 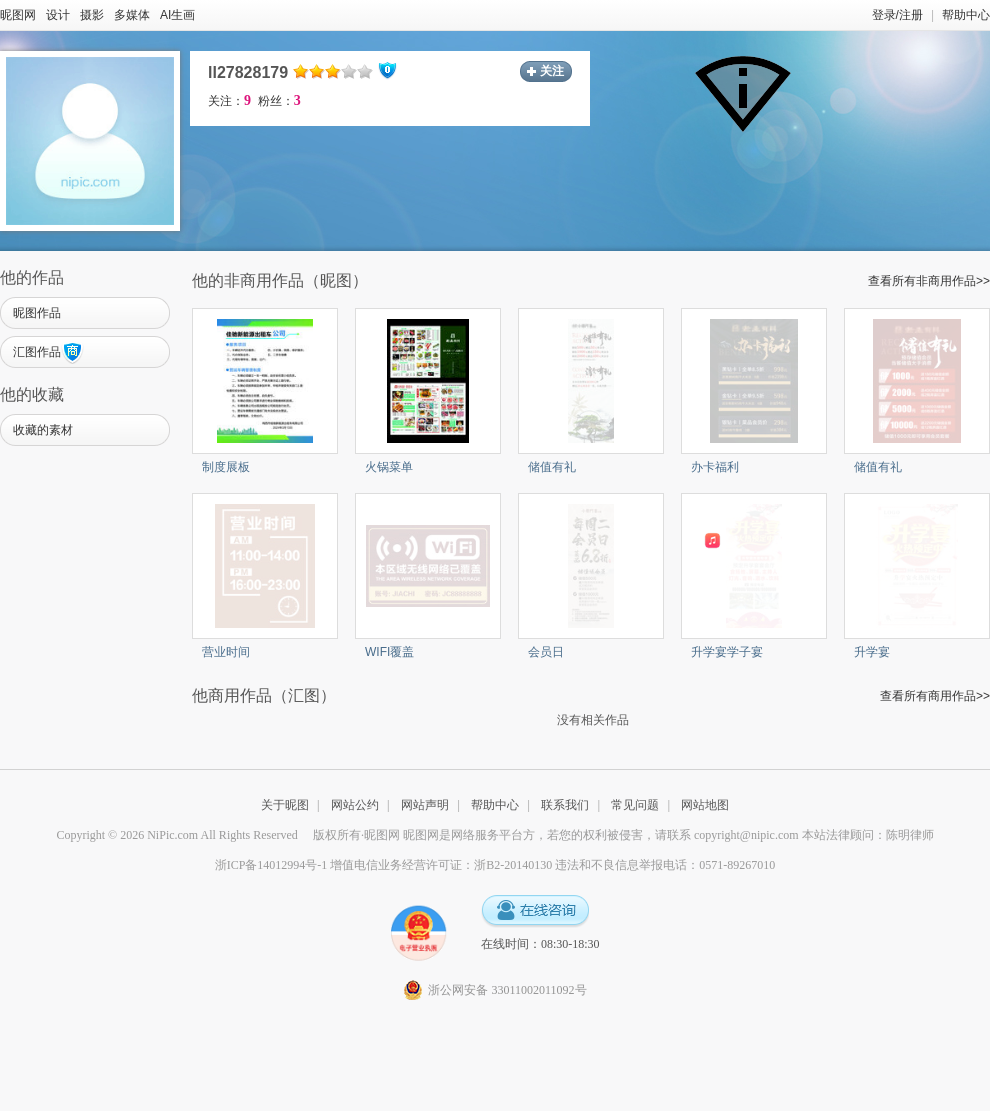 I want to click on open music or audio player app, so click(x=712, y=540).